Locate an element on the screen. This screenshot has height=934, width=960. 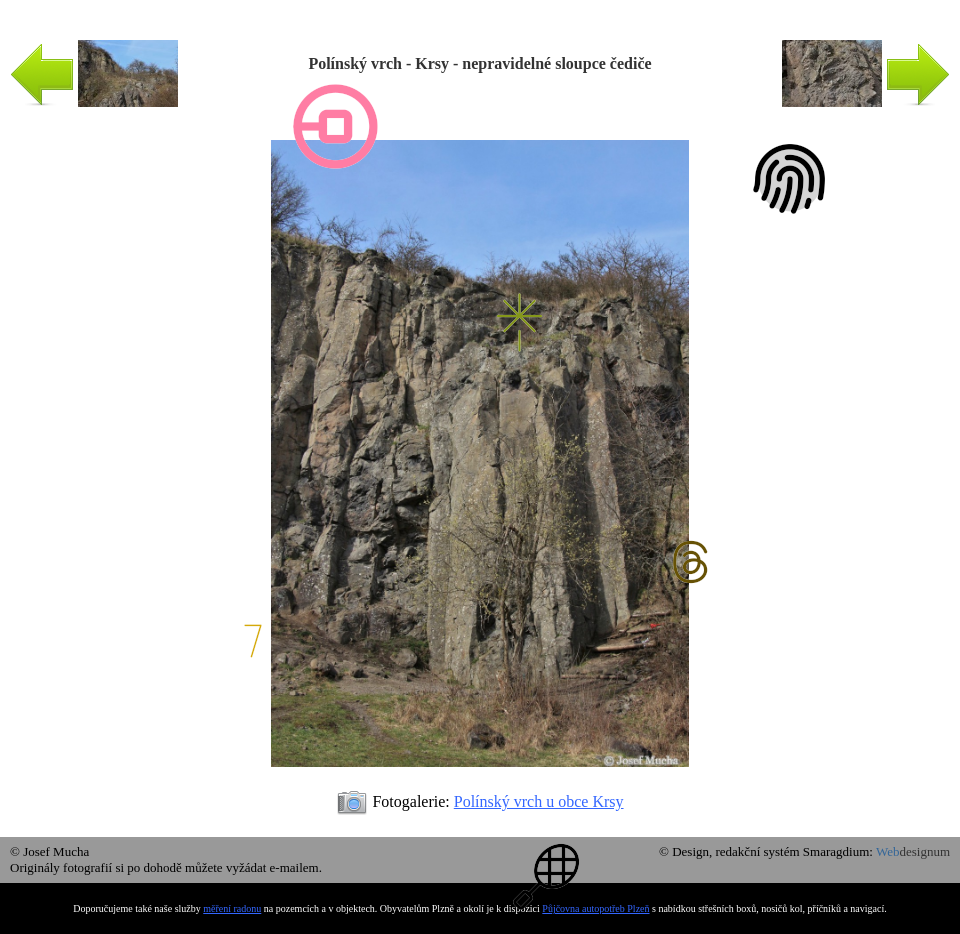
authenticate with biometric fingerprint is located at coordinates (790, 179).